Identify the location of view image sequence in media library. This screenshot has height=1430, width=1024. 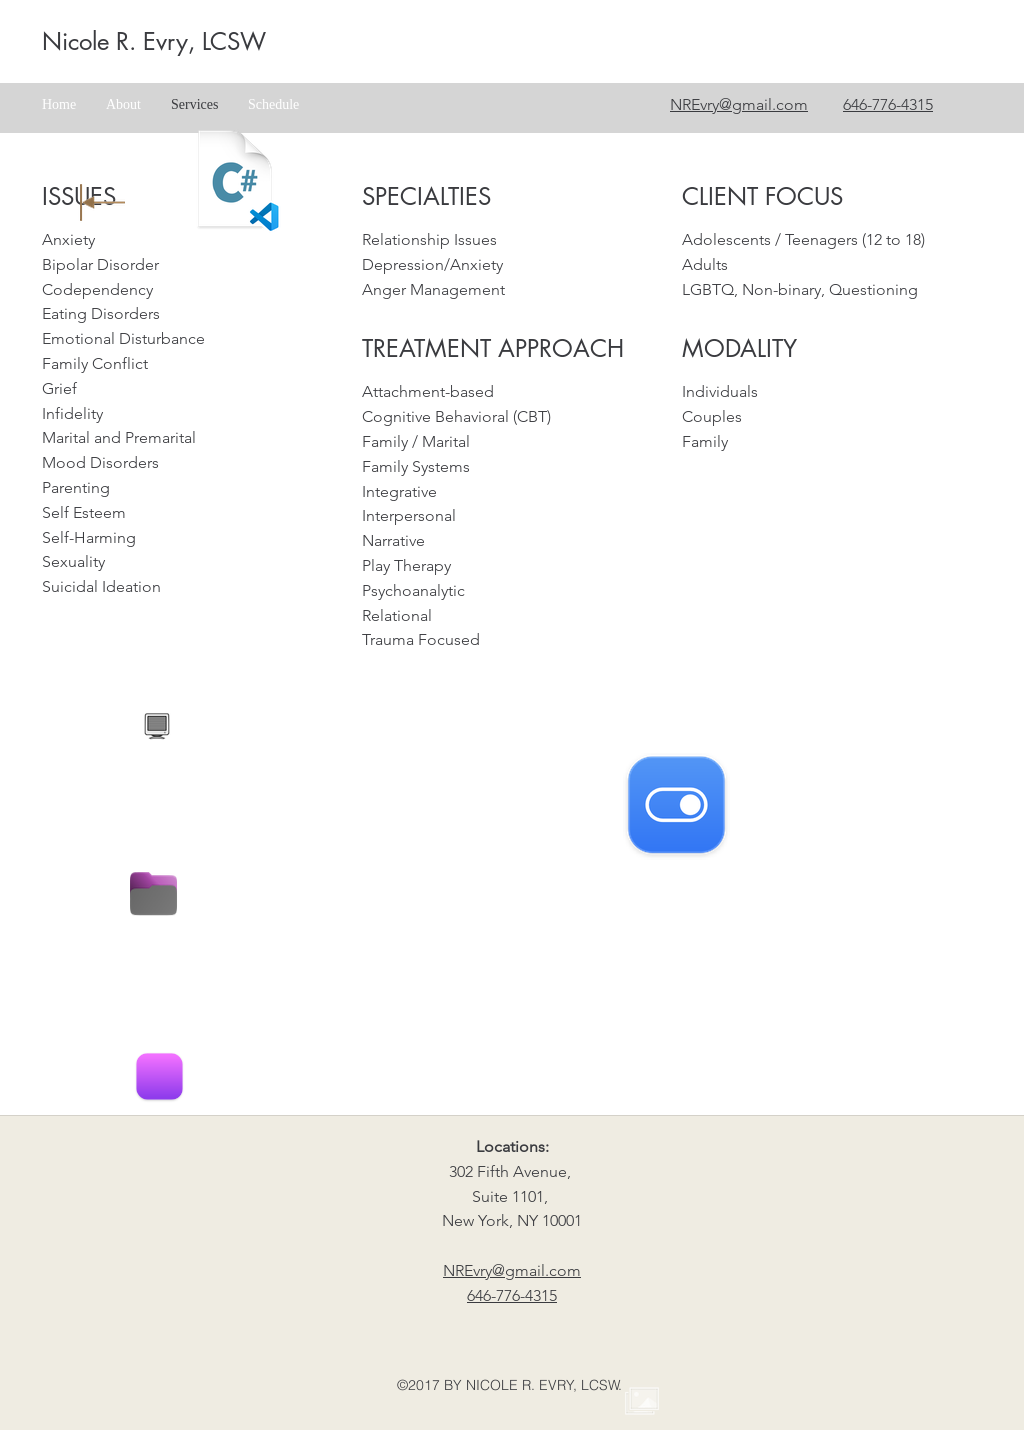
(642, 1401).